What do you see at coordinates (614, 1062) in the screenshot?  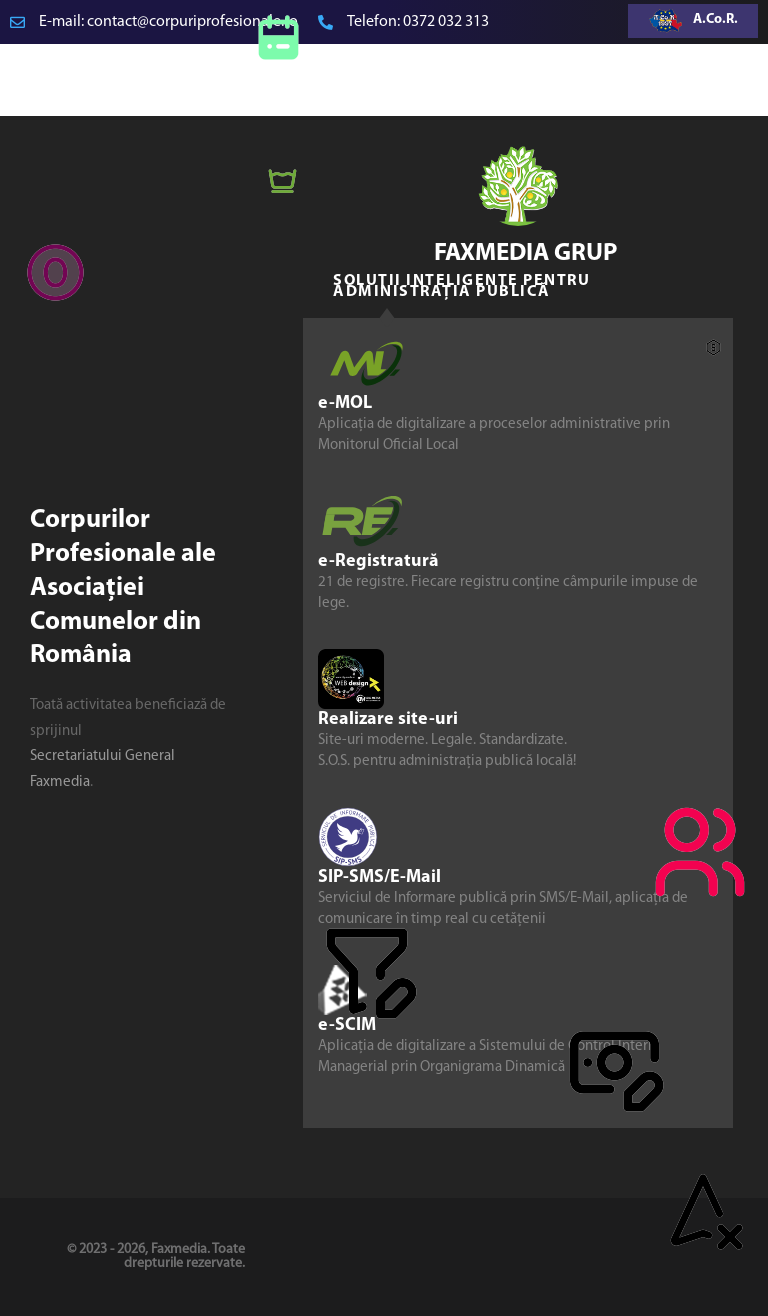 I see `edit payment or transaction details` at bounding box center [614, 1062].